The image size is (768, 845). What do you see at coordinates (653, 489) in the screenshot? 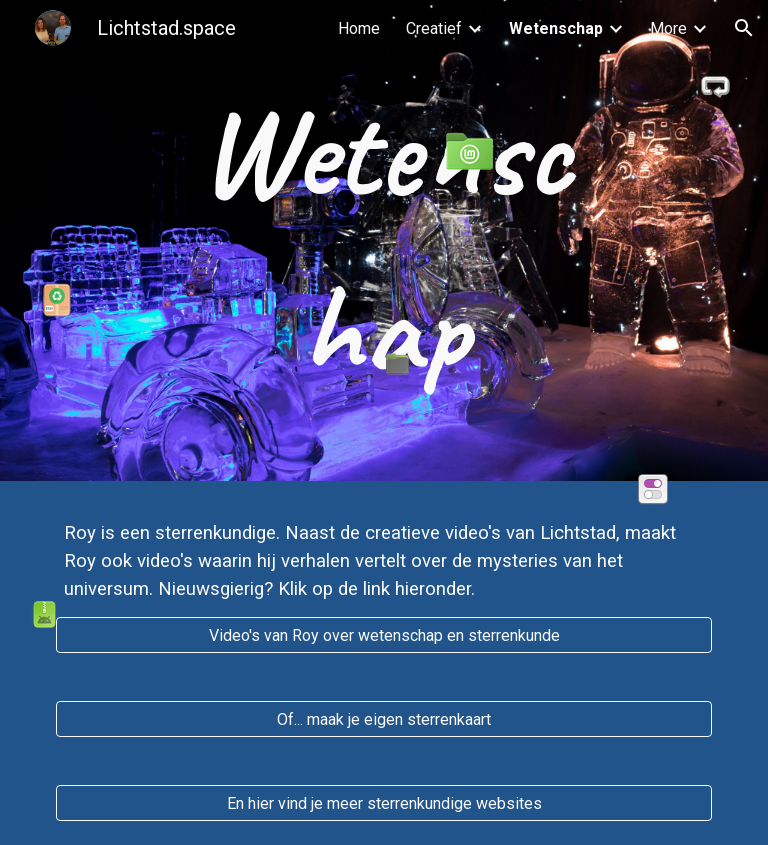
I see `open gnome tweaks settings` at bounding box center [653, 489].